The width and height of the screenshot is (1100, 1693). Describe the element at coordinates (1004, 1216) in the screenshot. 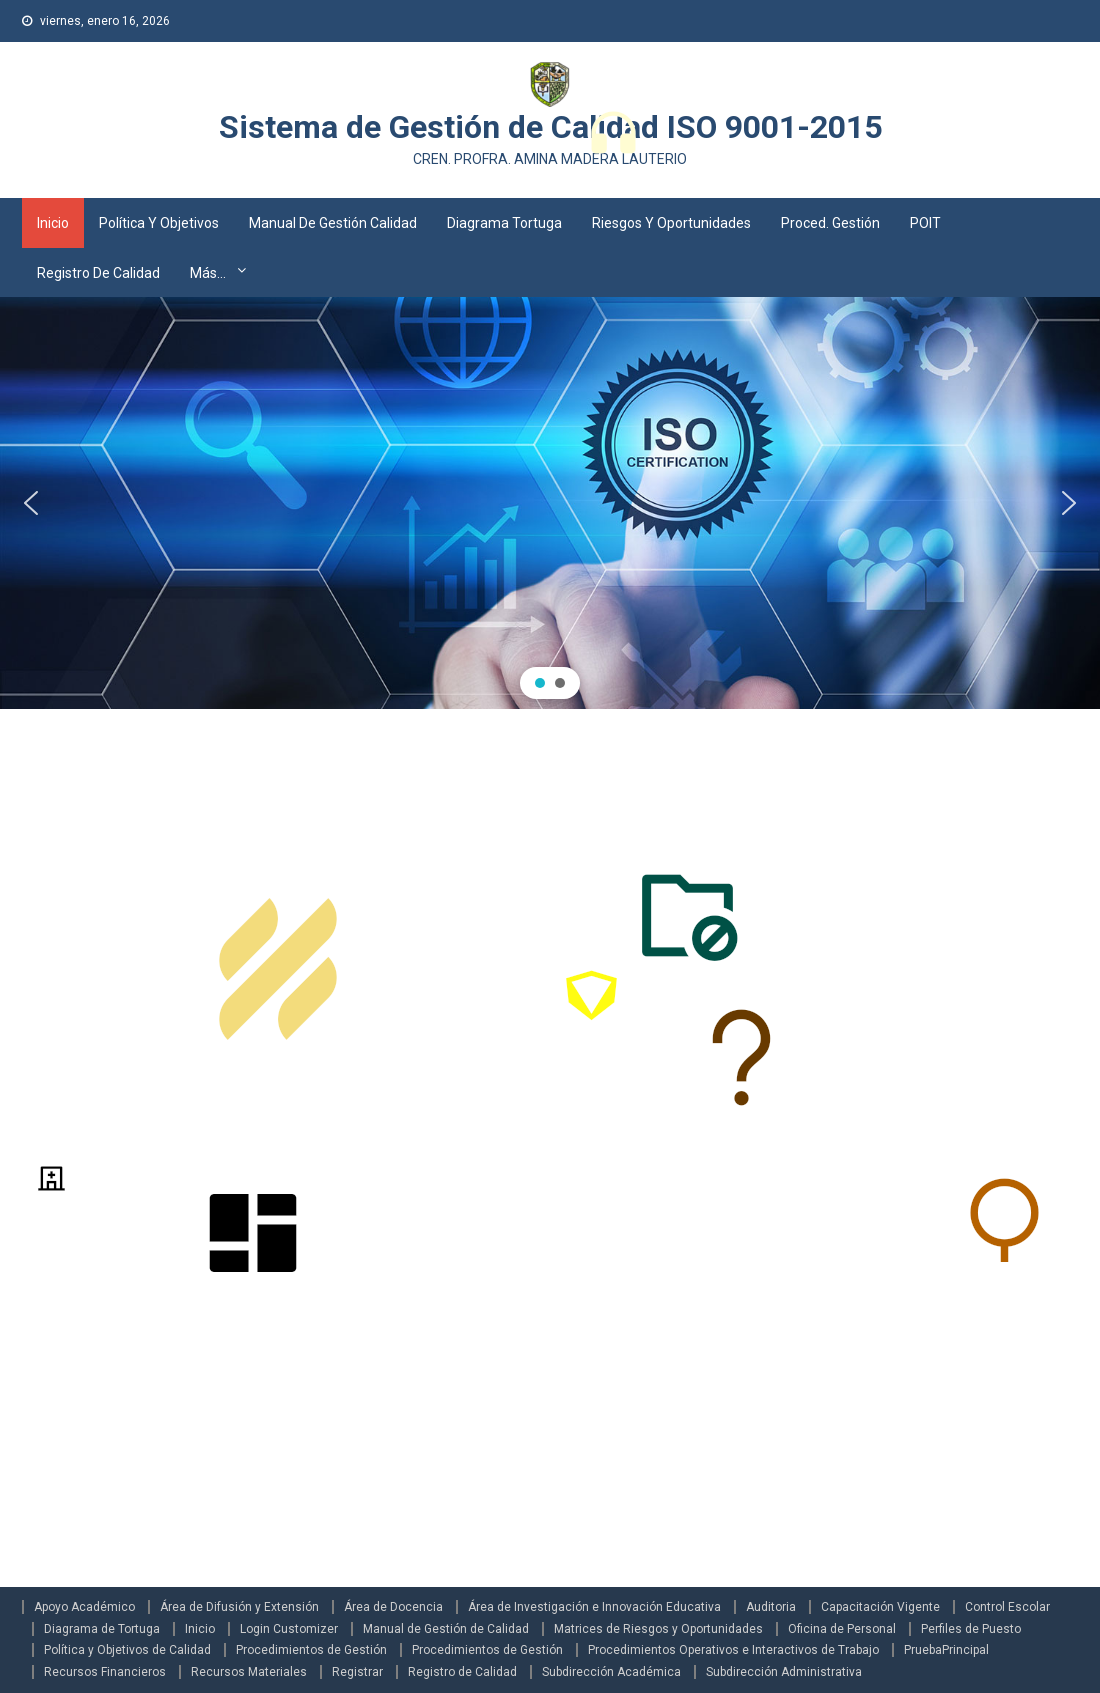

I see `mark a location on the map` at that location.